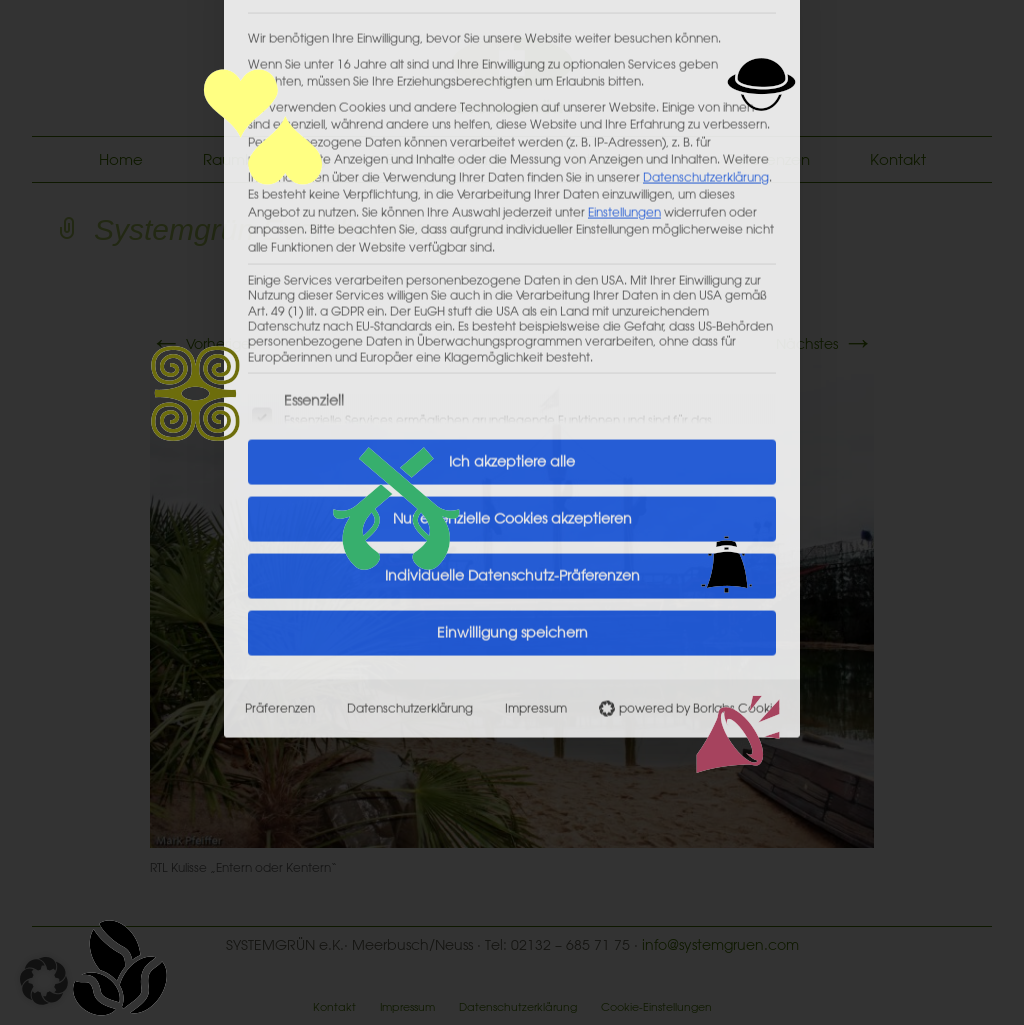  What do you see at coordinates (263, 127) in the screenshot?
I see `toggle between like and dislike` at bounding box center [263, 127].